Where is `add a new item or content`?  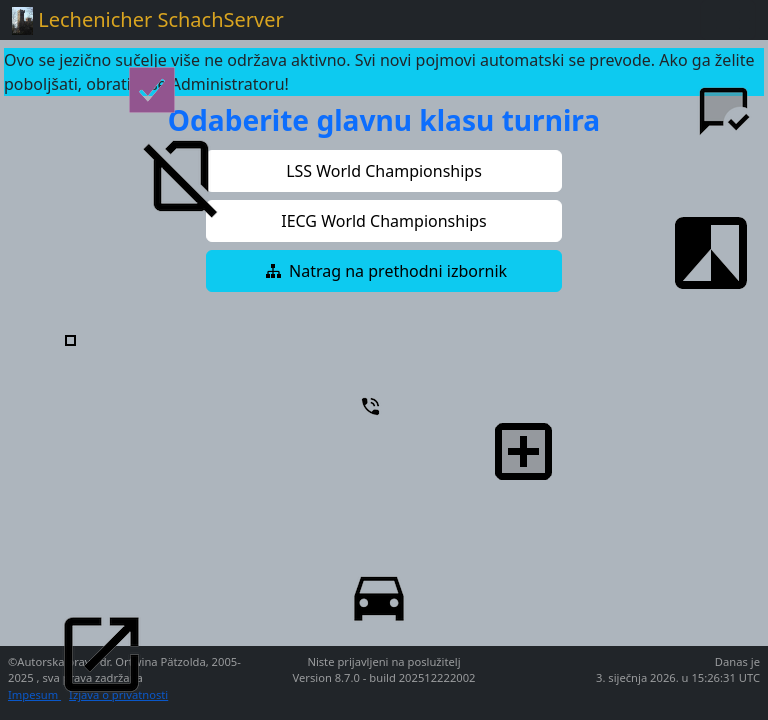 add a new item or content is located at coordinates (523, 451).